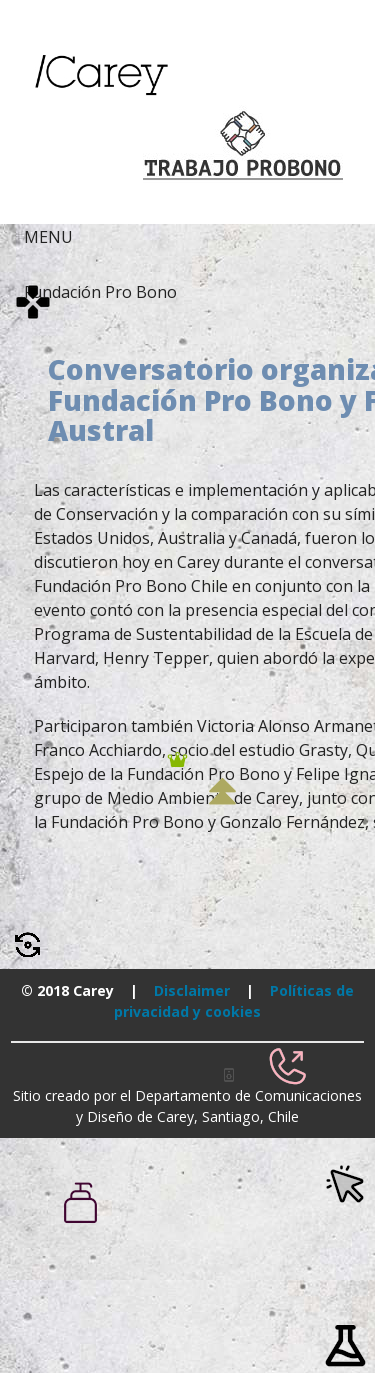 This screenshot has width=375, height=1373. I want to click on access experimental or beta features, so click(345, 1346).